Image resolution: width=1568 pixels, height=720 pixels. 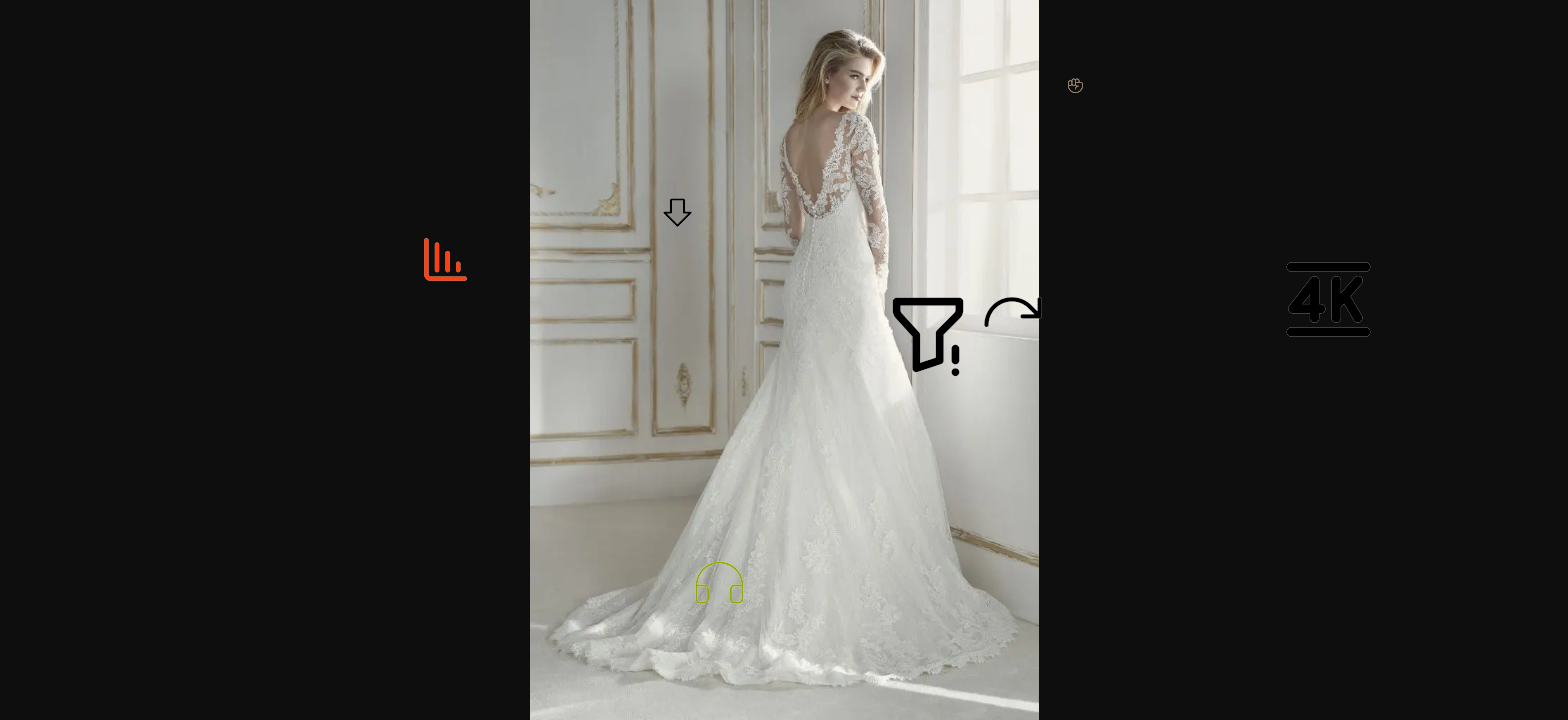 What do you see at coordinates (928, 333) in the screenshot?
I see `filter has an issue or warning` at bounding box center [928, 333].